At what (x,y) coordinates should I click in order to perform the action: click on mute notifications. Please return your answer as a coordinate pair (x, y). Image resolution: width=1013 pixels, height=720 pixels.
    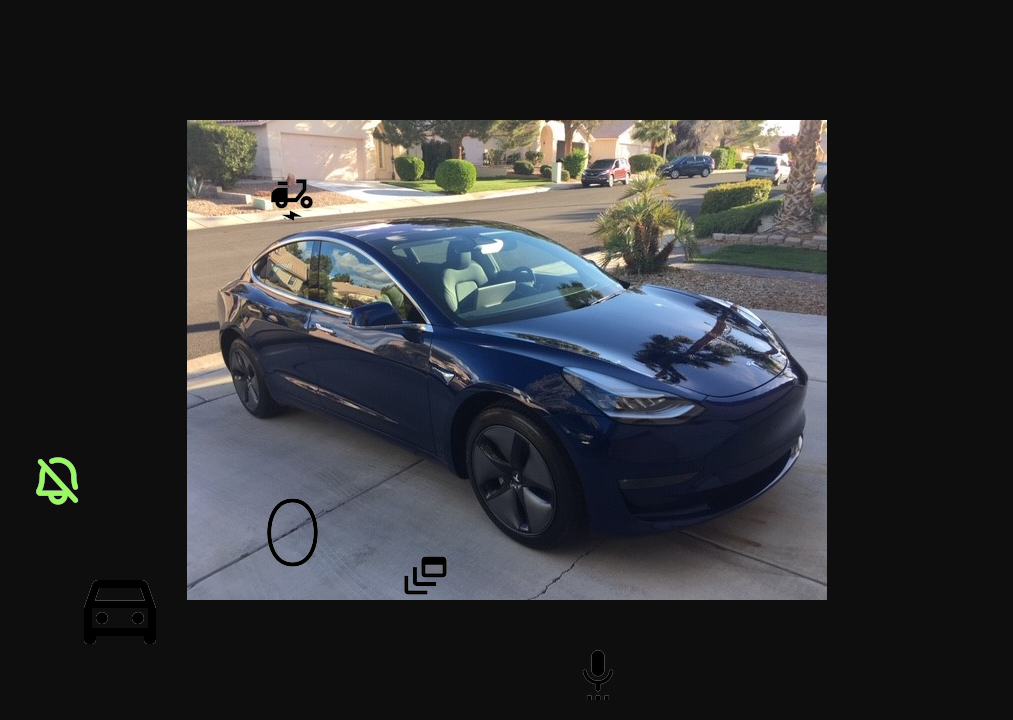
    Looking at the image, I should click on (58, 481).